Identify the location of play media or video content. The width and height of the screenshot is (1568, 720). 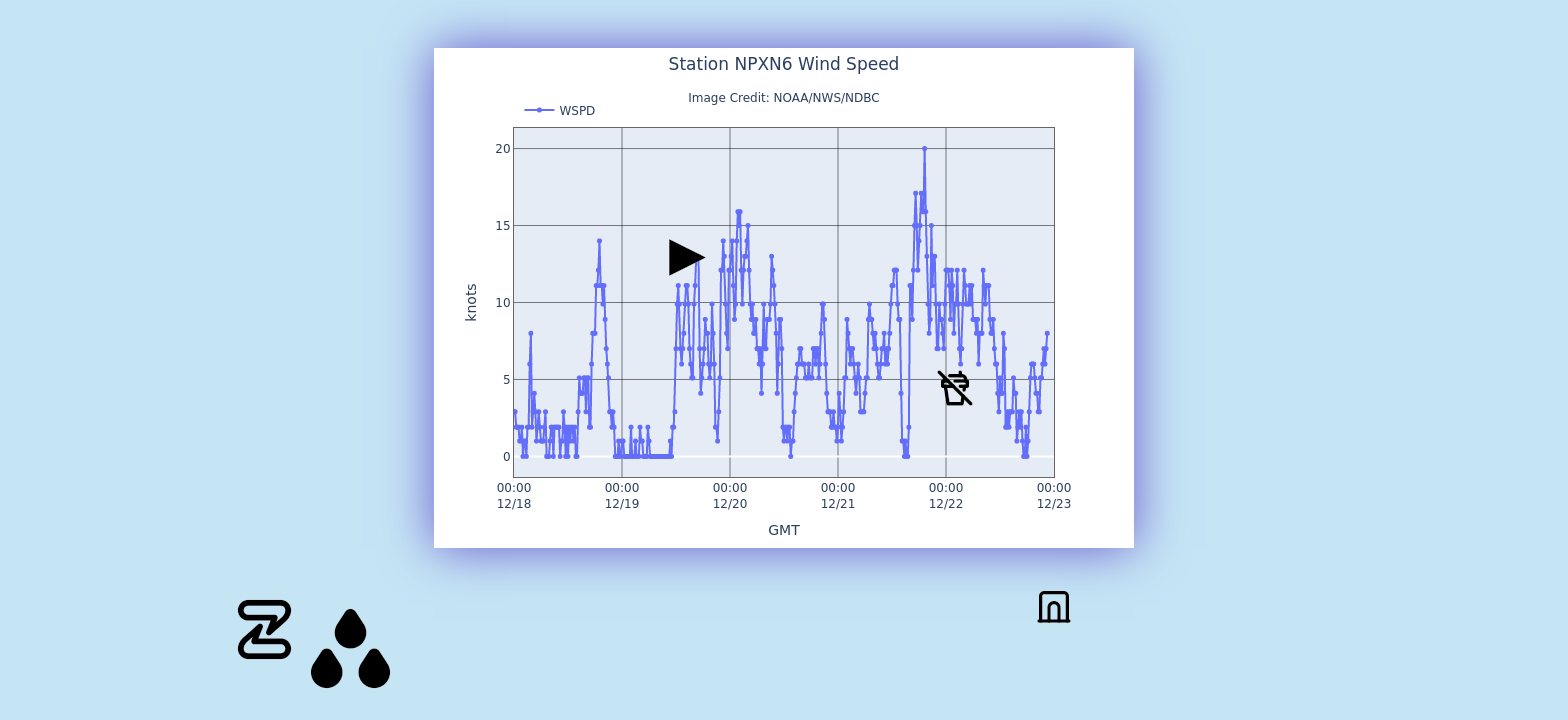
(687, 257).